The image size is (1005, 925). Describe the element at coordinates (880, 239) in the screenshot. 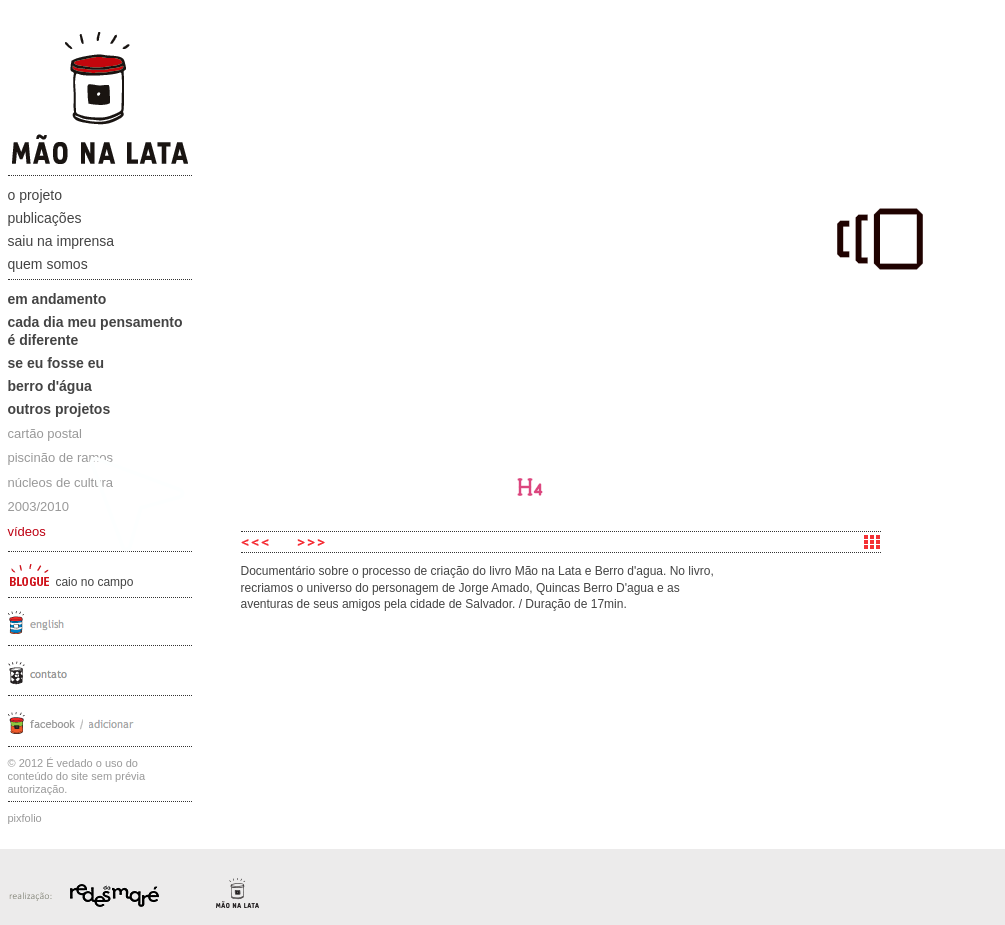

I see `view version history` at that location.